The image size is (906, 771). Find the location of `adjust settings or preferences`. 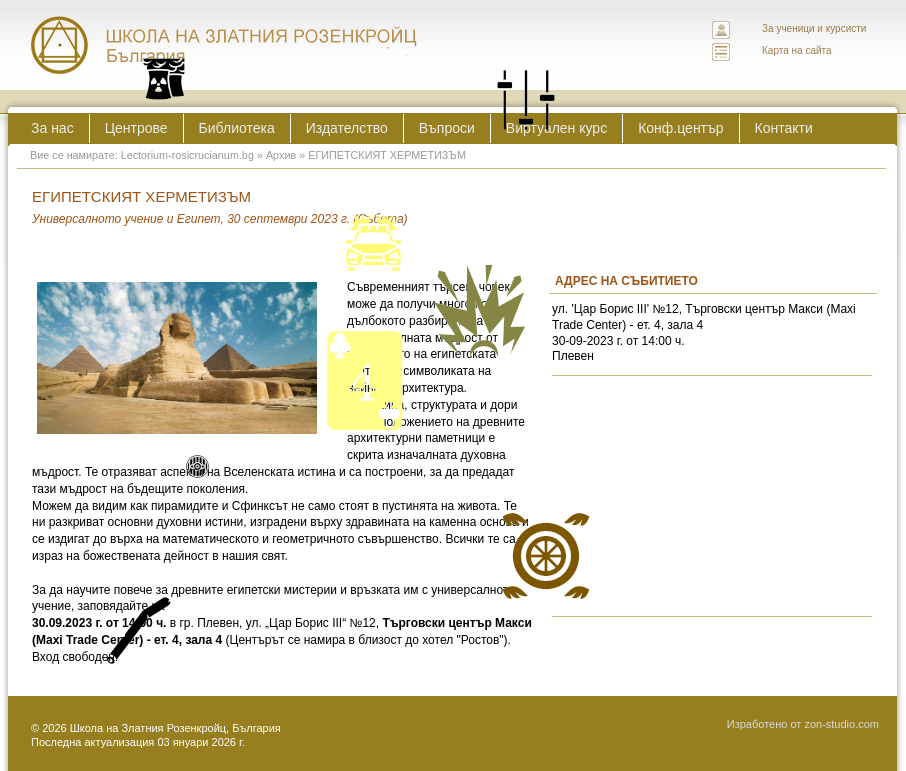

adjust settings or preferences is located at coordinates (526, 100).